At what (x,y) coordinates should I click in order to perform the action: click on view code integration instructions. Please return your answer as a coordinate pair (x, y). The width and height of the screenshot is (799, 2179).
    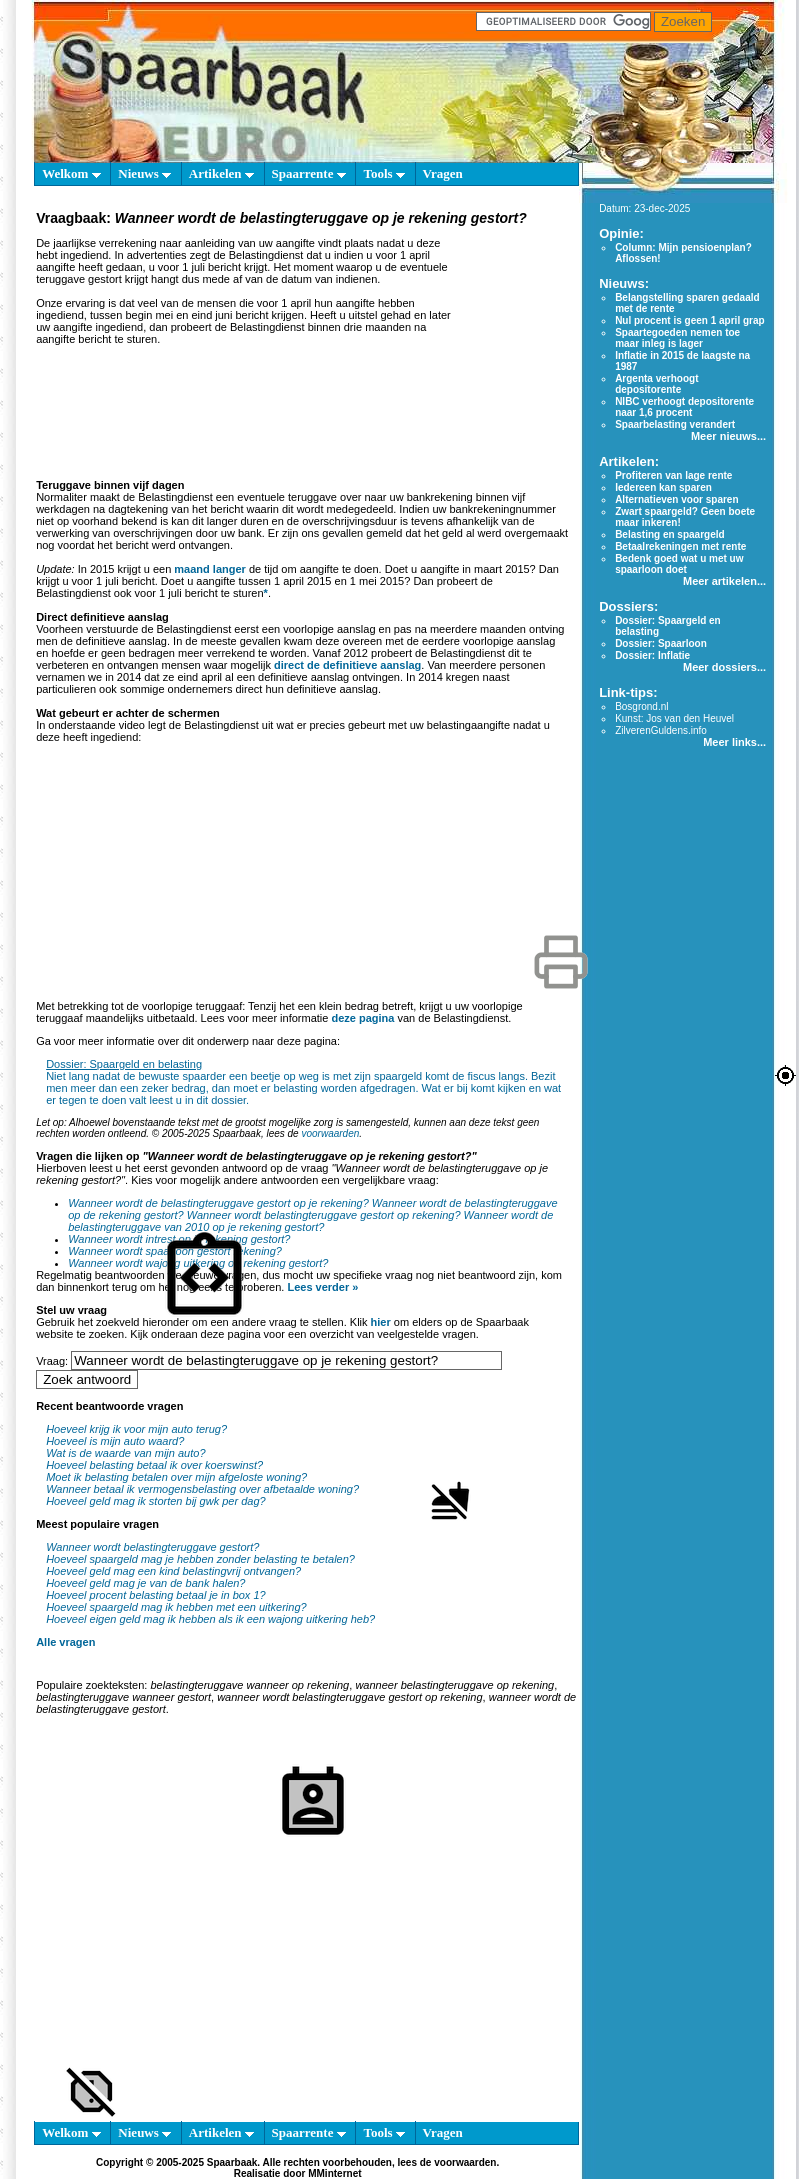
    Looking at the image, I should click on (204, 1277).